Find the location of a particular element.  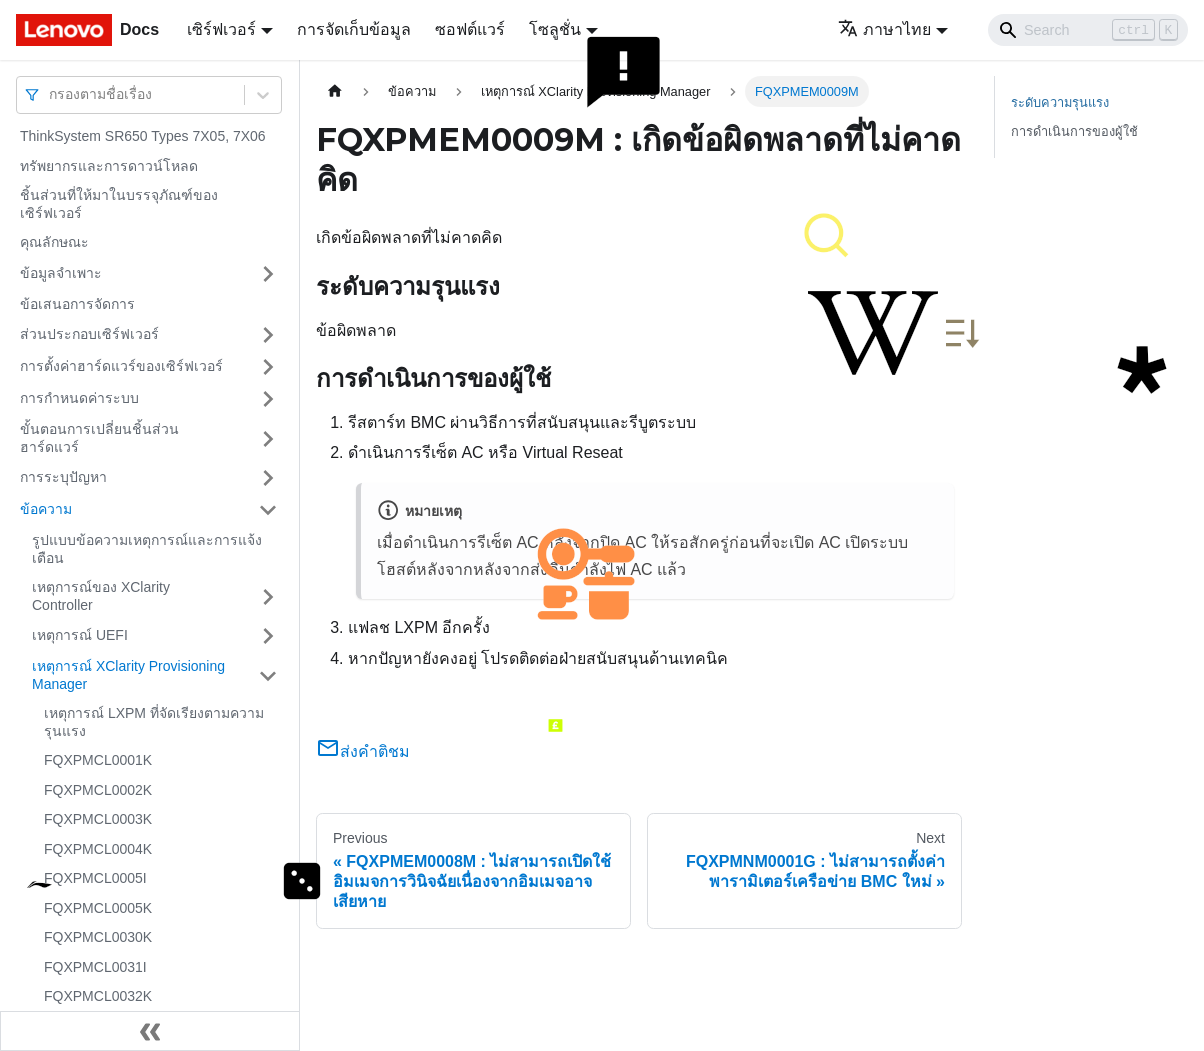

browse kitchen and cooking tools is located at coordinates (589, 574).